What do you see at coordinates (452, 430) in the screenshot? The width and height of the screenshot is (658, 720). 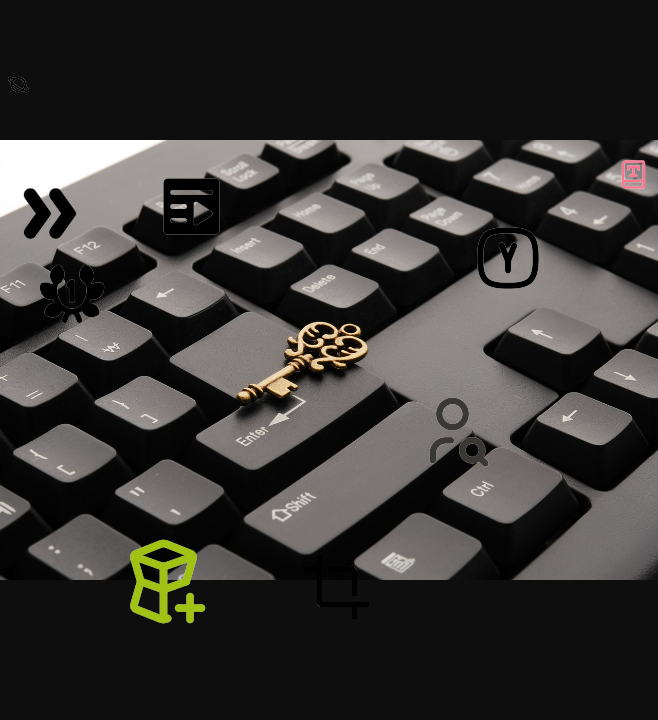 I see `search for a user or contact` at bounding box center [452, 430].